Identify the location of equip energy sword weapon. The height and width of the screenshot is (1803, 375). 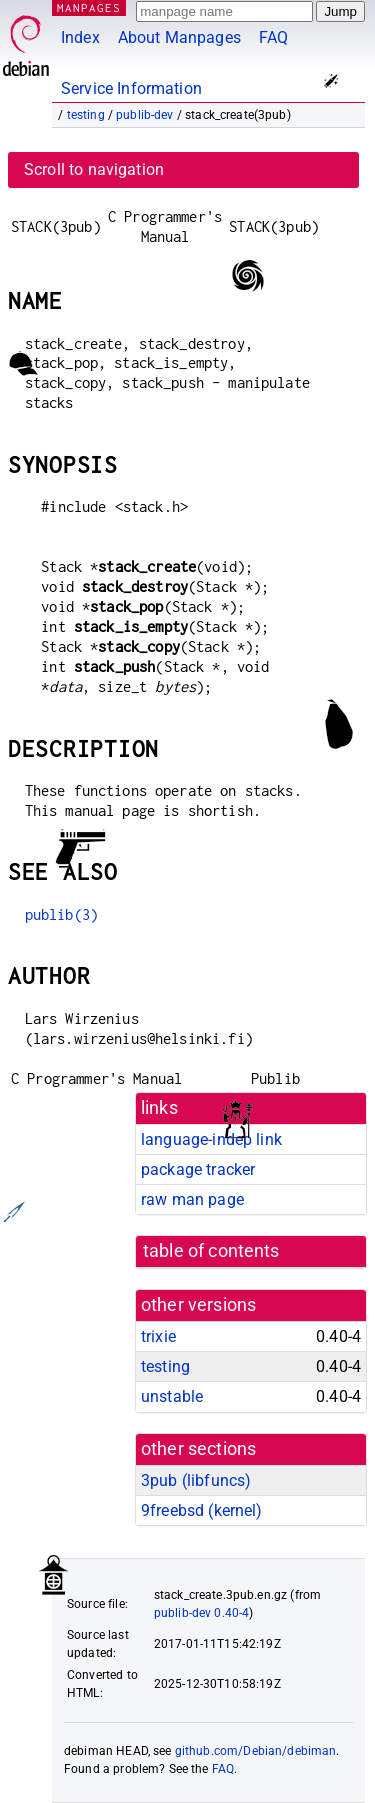
(14, 1211).